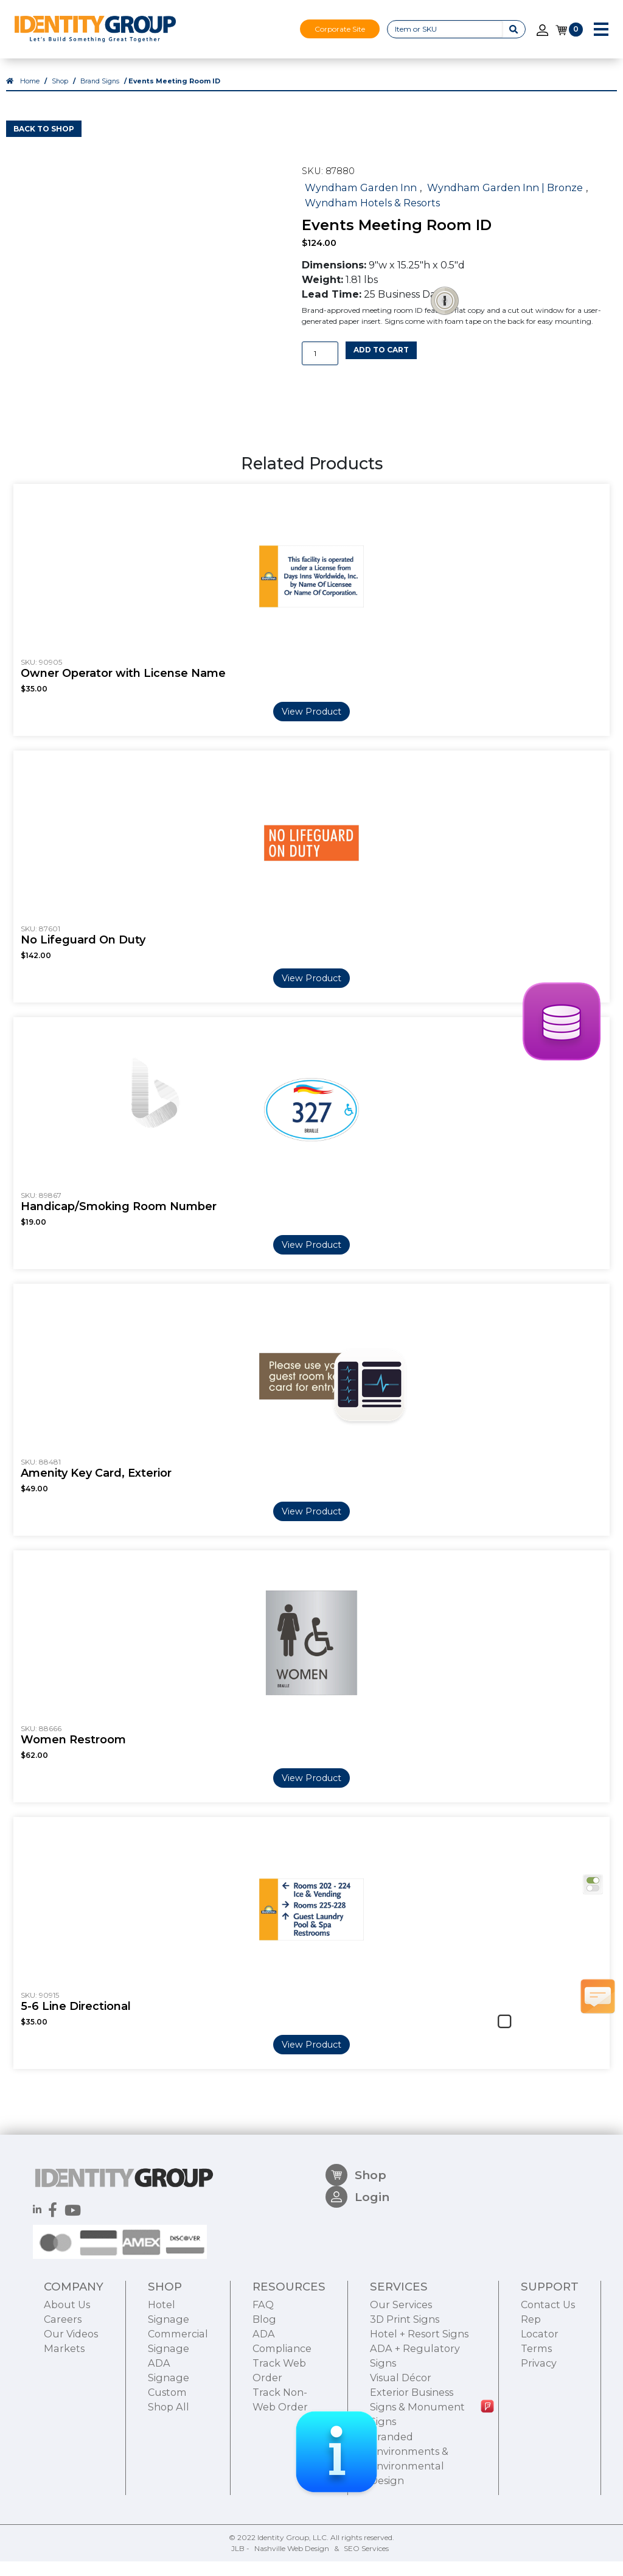 The image size is (623, 2576). What do you see at coordinates (487, 2406) in the screenshot?
I see `open the Foursquare app` at bounding box center [487, 2406].